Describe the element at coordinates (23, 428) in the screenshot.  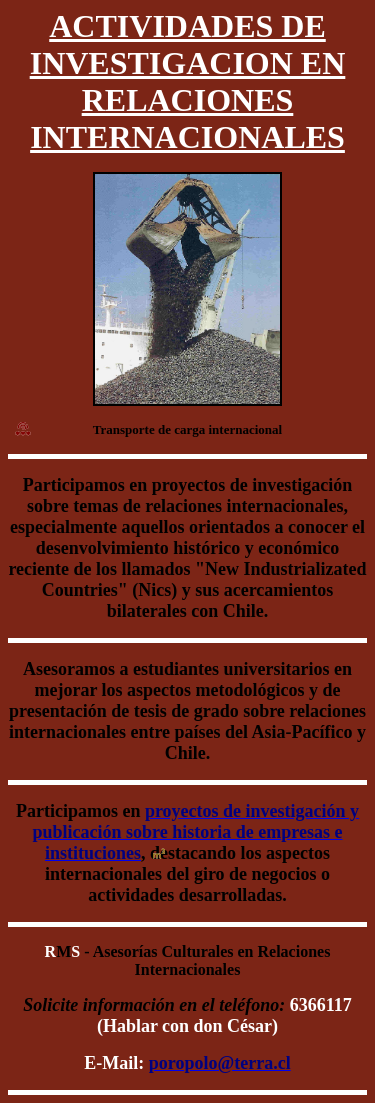
I see `enable fingerprint authentication` at that location.